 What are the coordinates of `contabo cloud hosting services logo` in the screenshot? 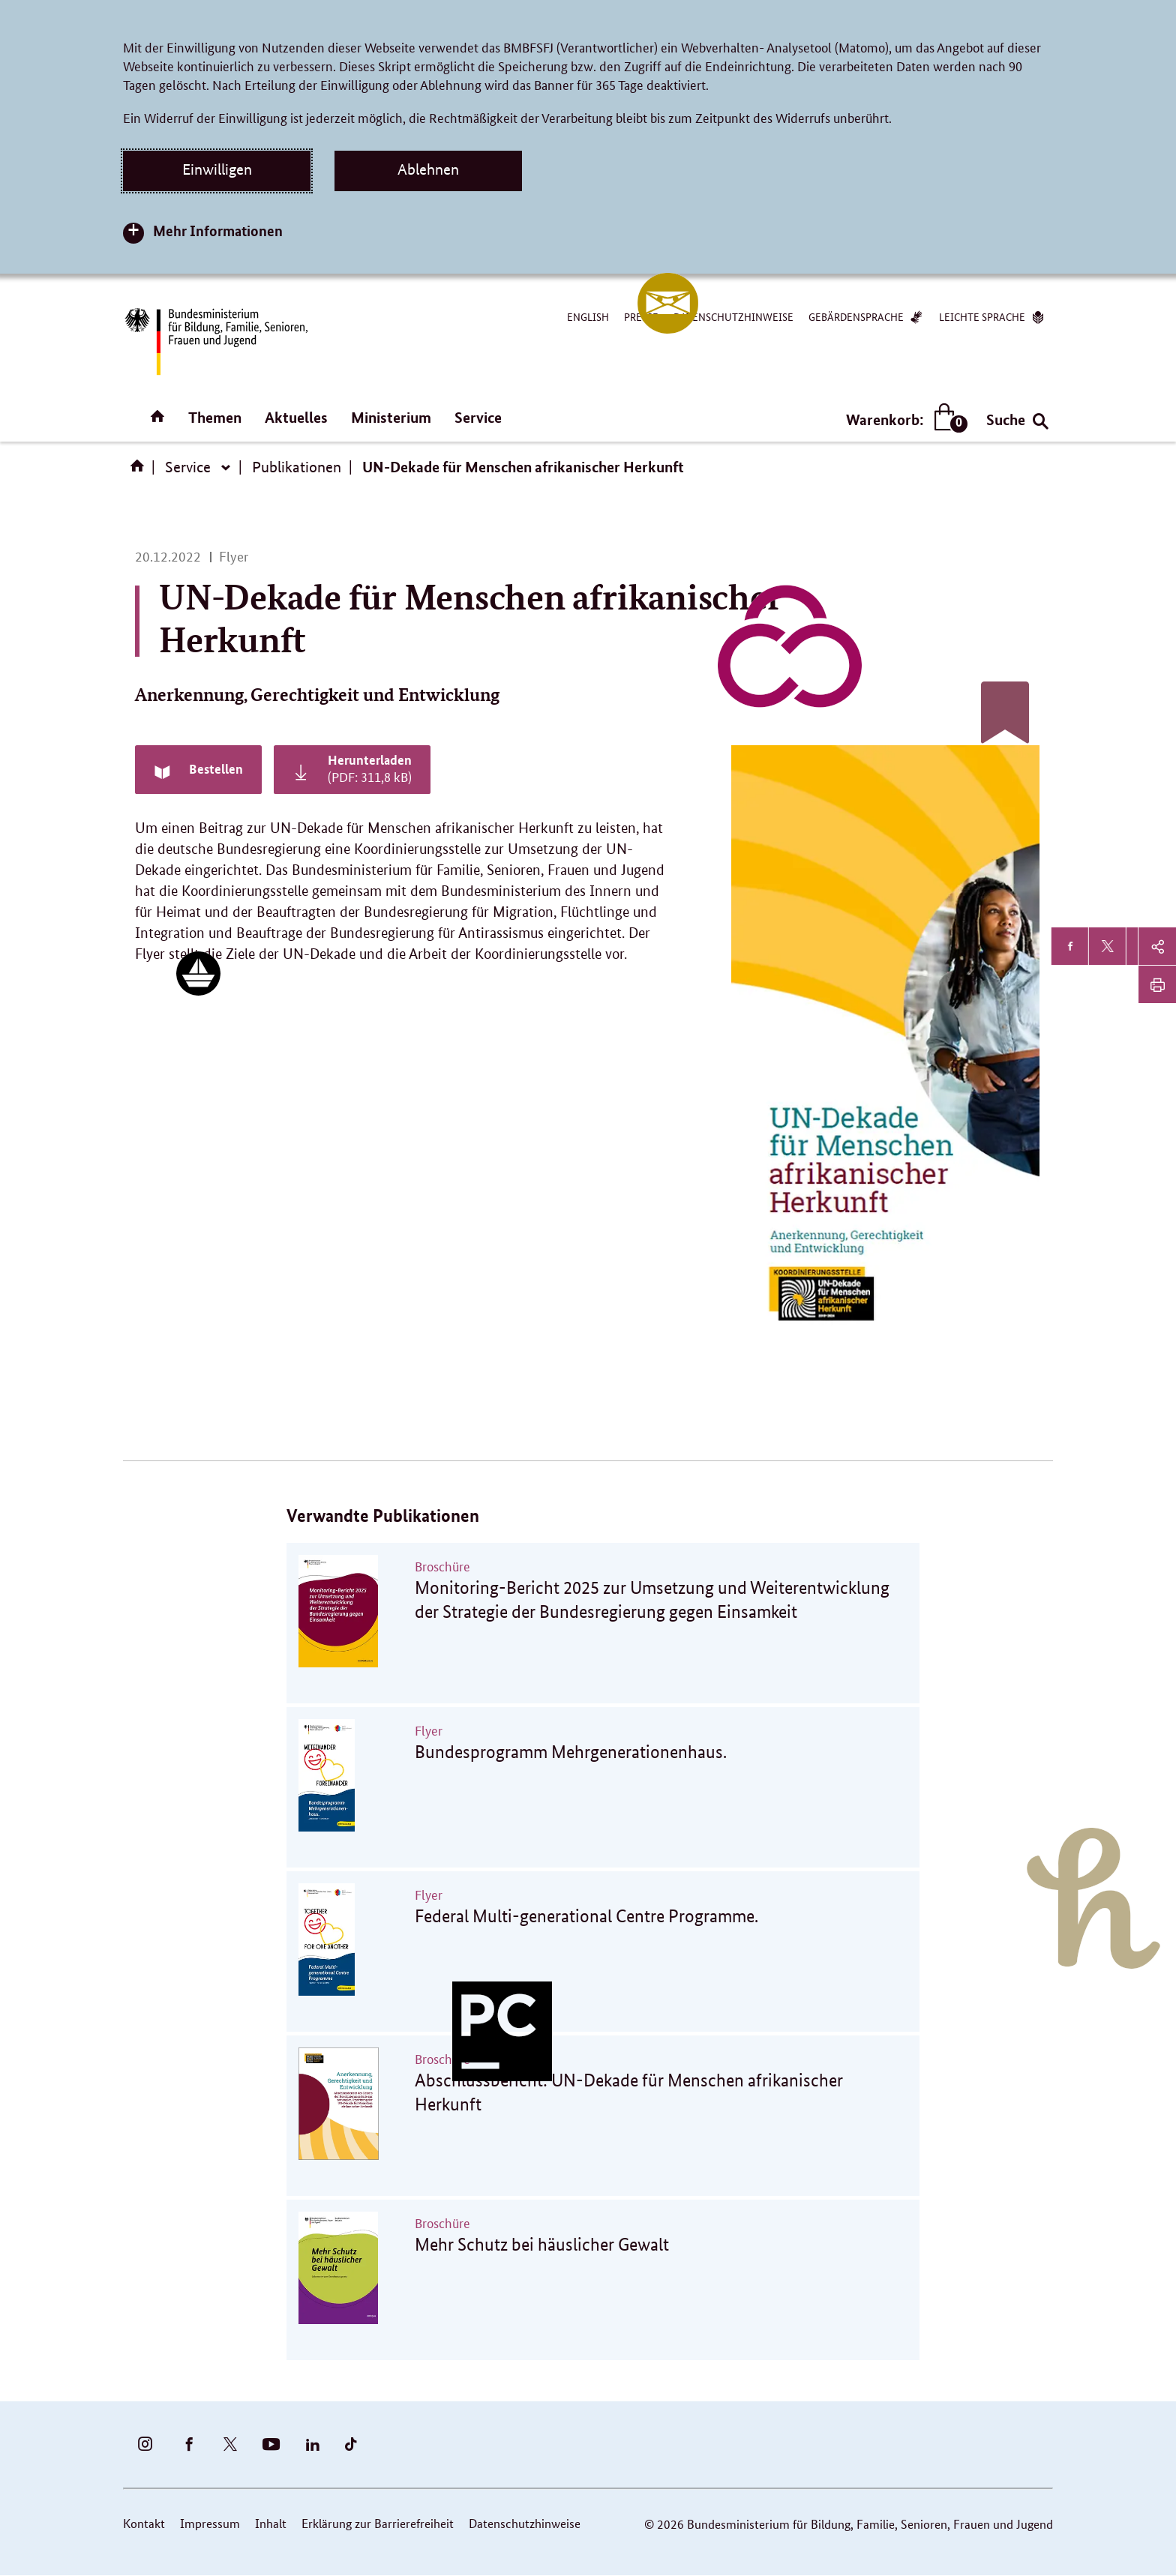 It's located at (790, 646).